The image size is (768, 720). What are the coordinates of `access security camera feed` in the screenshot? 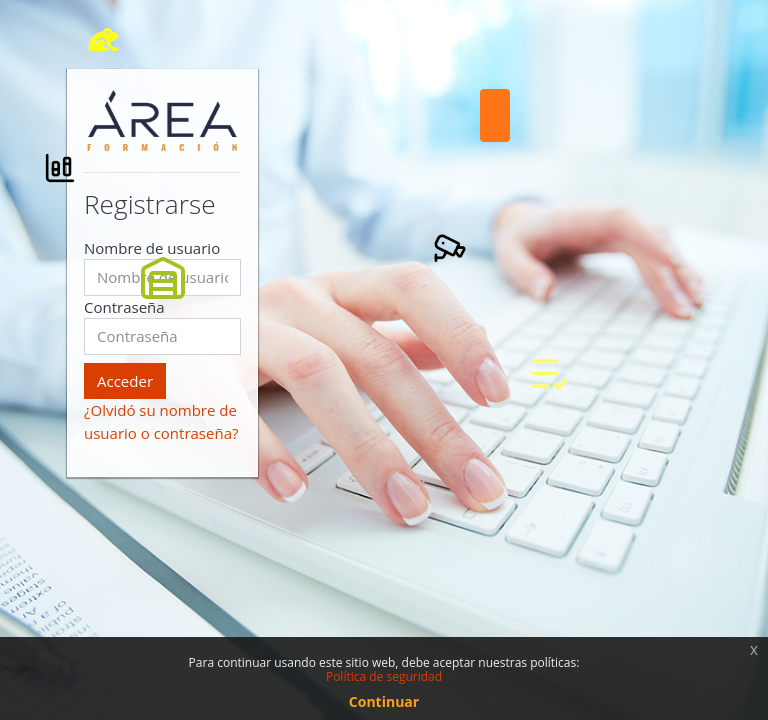 It's located at (450, 247).